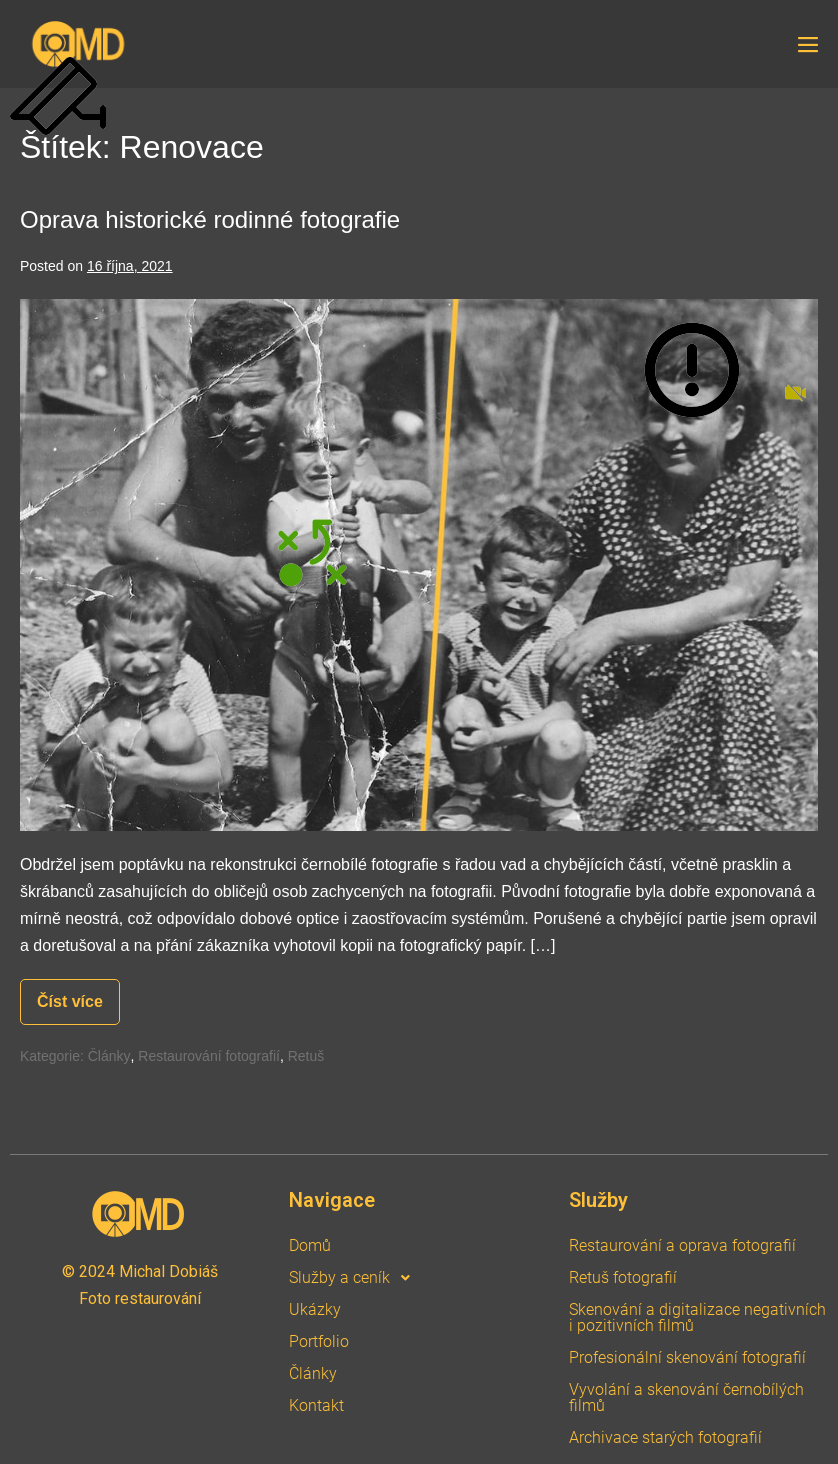 The height and width of the screenshot is (1464, 838). I want to click on camera is off or disabled, so click(795, 393).